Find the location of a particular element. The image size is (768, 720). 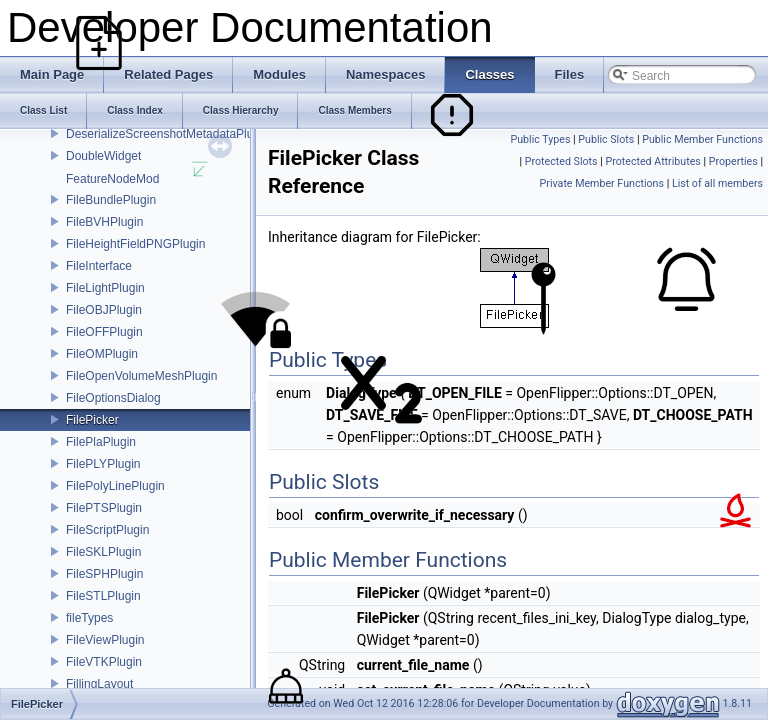

format text as subscript is located at coordinates (377, 383).